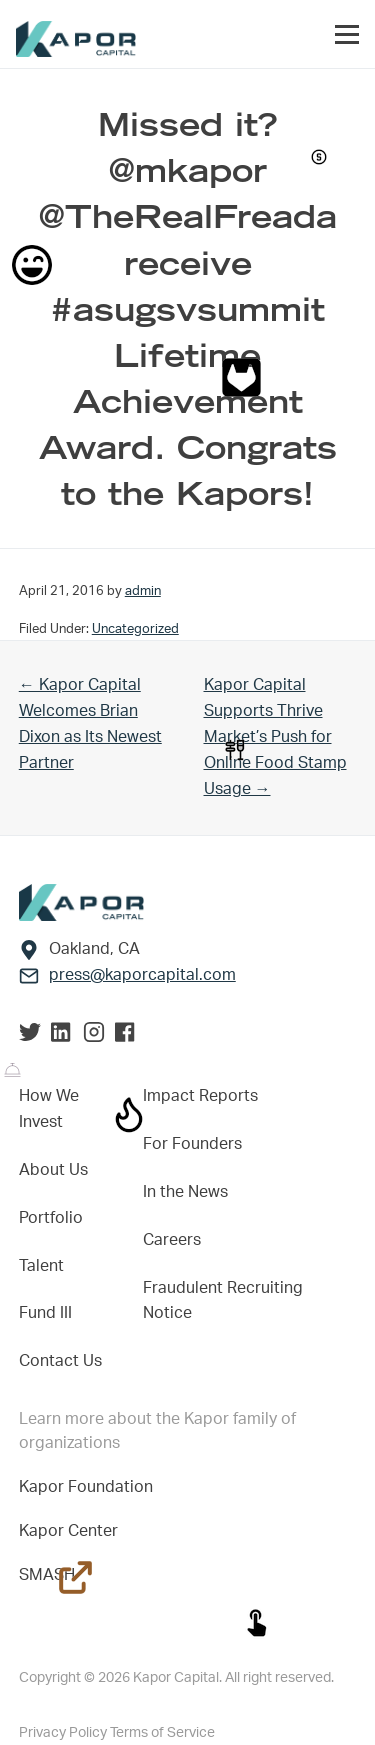 This screenshot has width=375, height=1745. Describe the element at coordinates (12, 1070) in the screenshot. I see `request service or assistance` at that location.